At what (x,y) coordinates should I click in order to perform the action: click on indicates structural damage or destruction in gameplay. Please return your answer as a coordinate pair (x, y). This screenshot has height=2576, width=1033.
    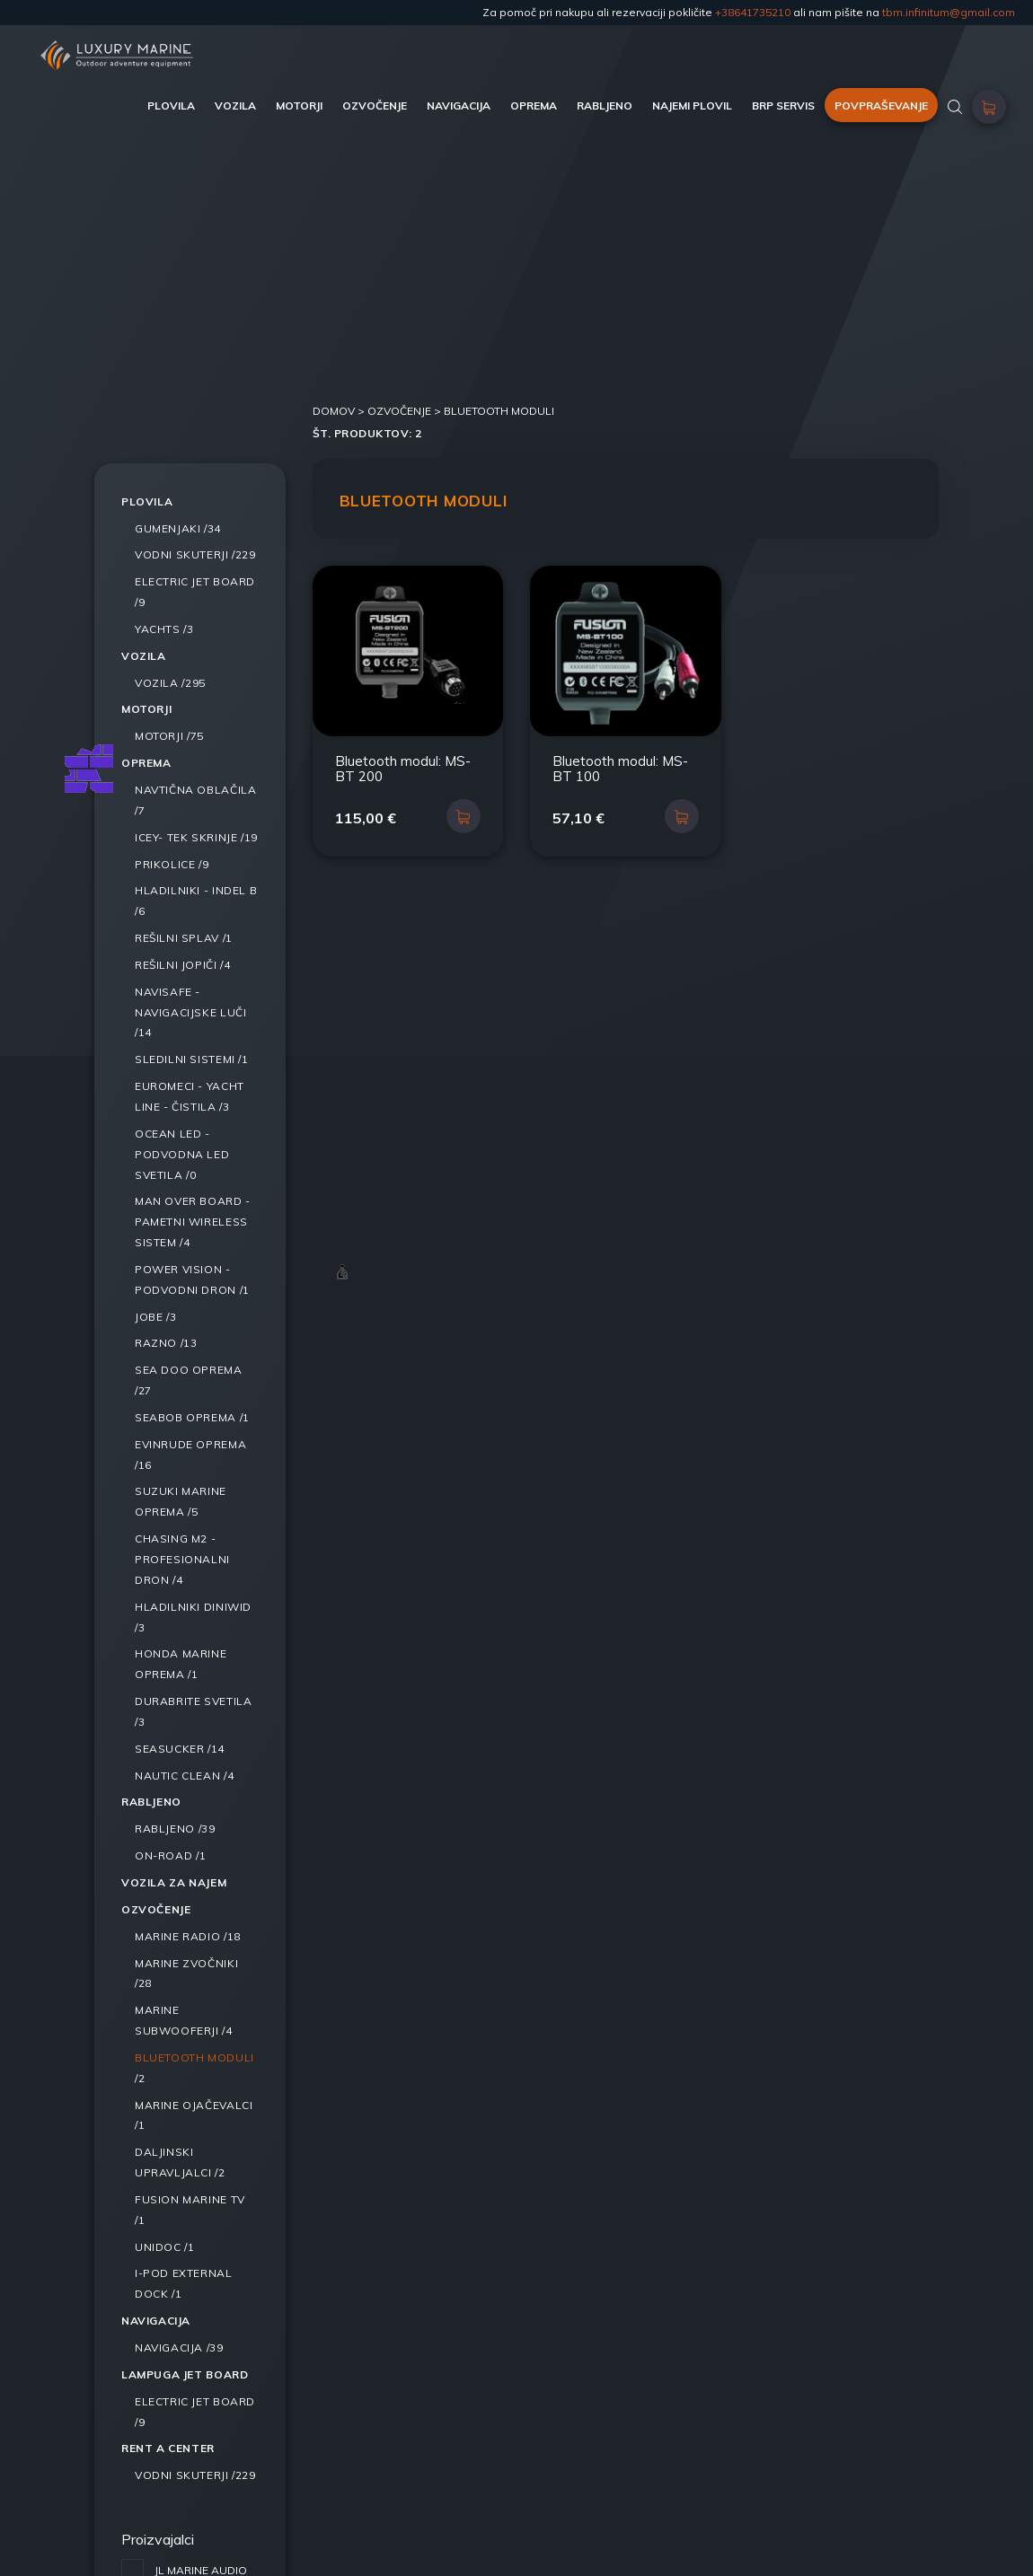
    Looking at the image, I should click on (89, 769).